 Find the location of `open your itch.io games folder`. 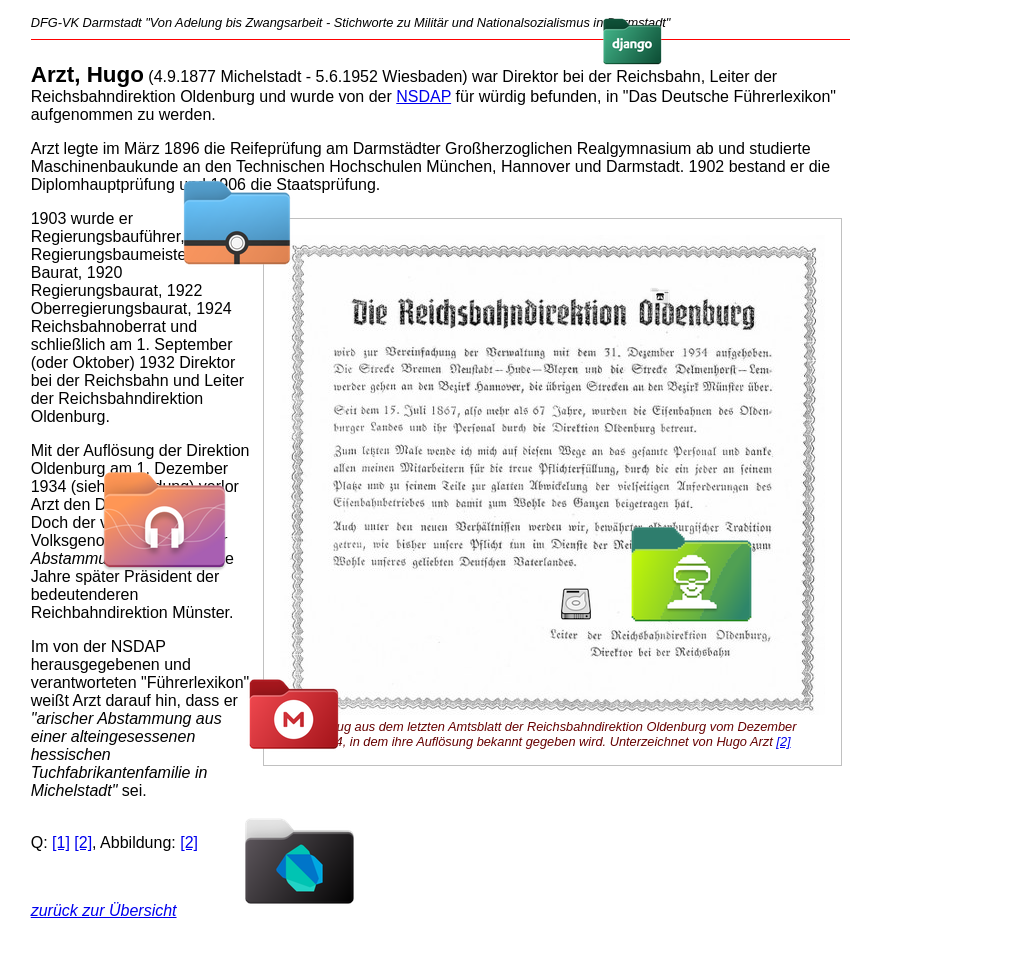

open your itch.io games folder is located at coordinates (660, 296).